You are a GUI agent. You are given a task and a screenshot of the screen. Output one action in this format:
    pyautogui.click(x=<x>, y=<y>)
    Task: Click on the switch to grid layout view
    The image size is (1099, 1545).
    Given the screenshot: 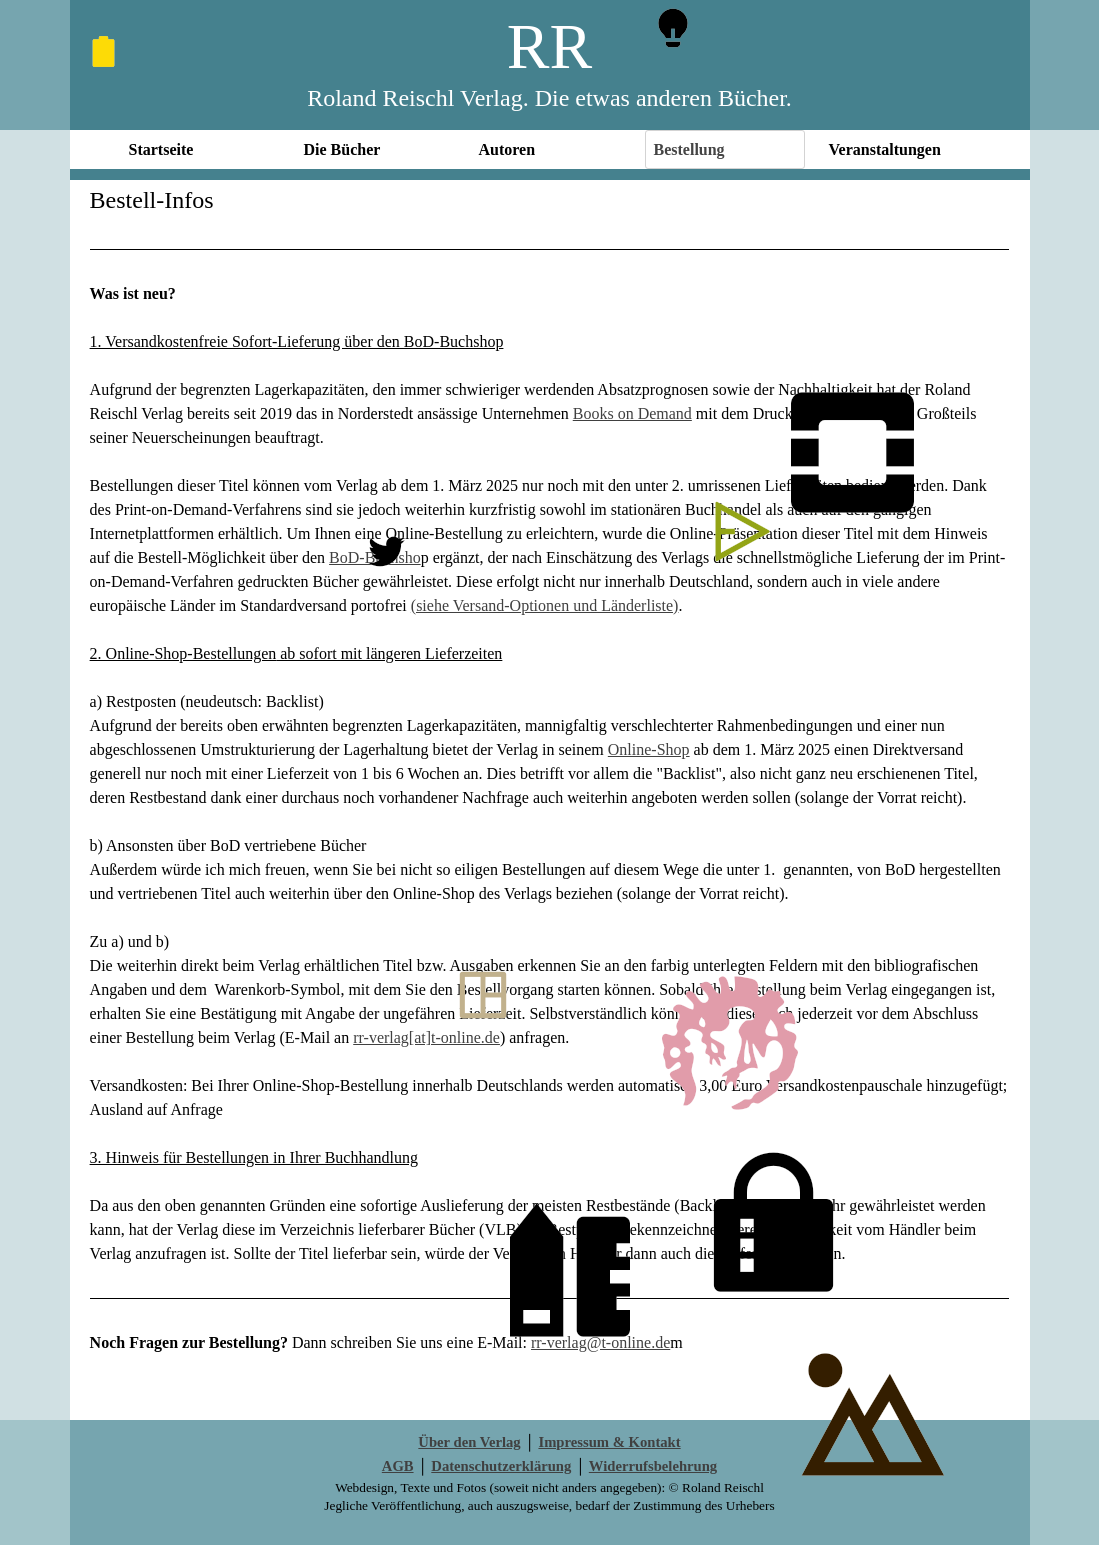 What is the action you would take?
    pyautogui.click(x=483, y=995)
    